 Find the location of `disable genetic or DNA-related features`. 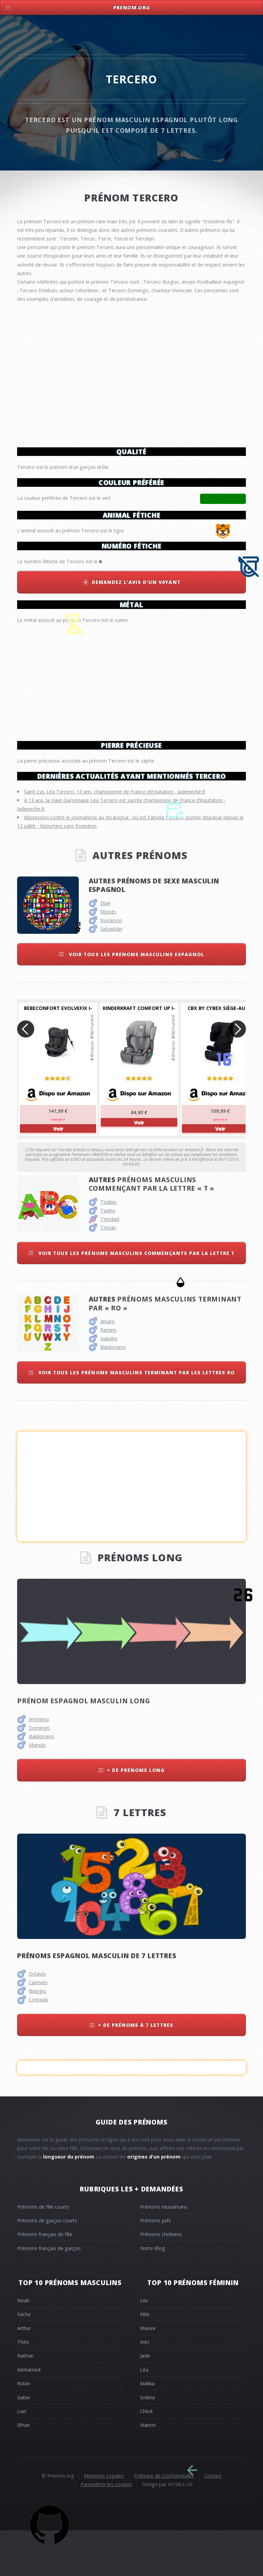

disable genetic or DNA-related features is located at coordinates (73, 624).